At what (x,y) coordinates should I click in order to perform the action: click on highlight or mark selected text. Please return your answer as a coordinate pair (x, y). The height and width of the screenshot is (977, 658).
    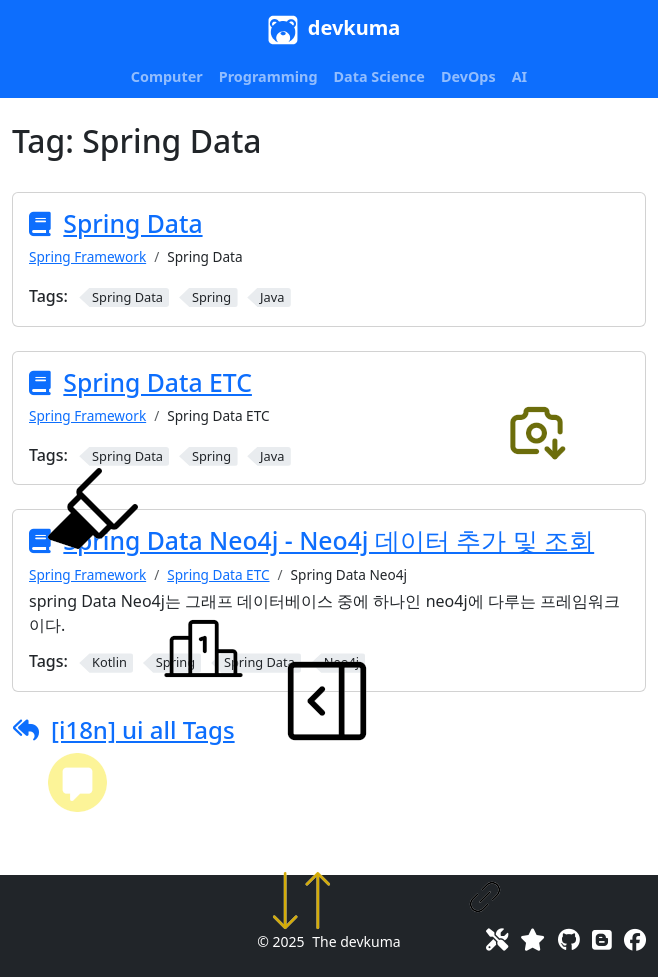
    Looking at the image, I should click on (90, 513).